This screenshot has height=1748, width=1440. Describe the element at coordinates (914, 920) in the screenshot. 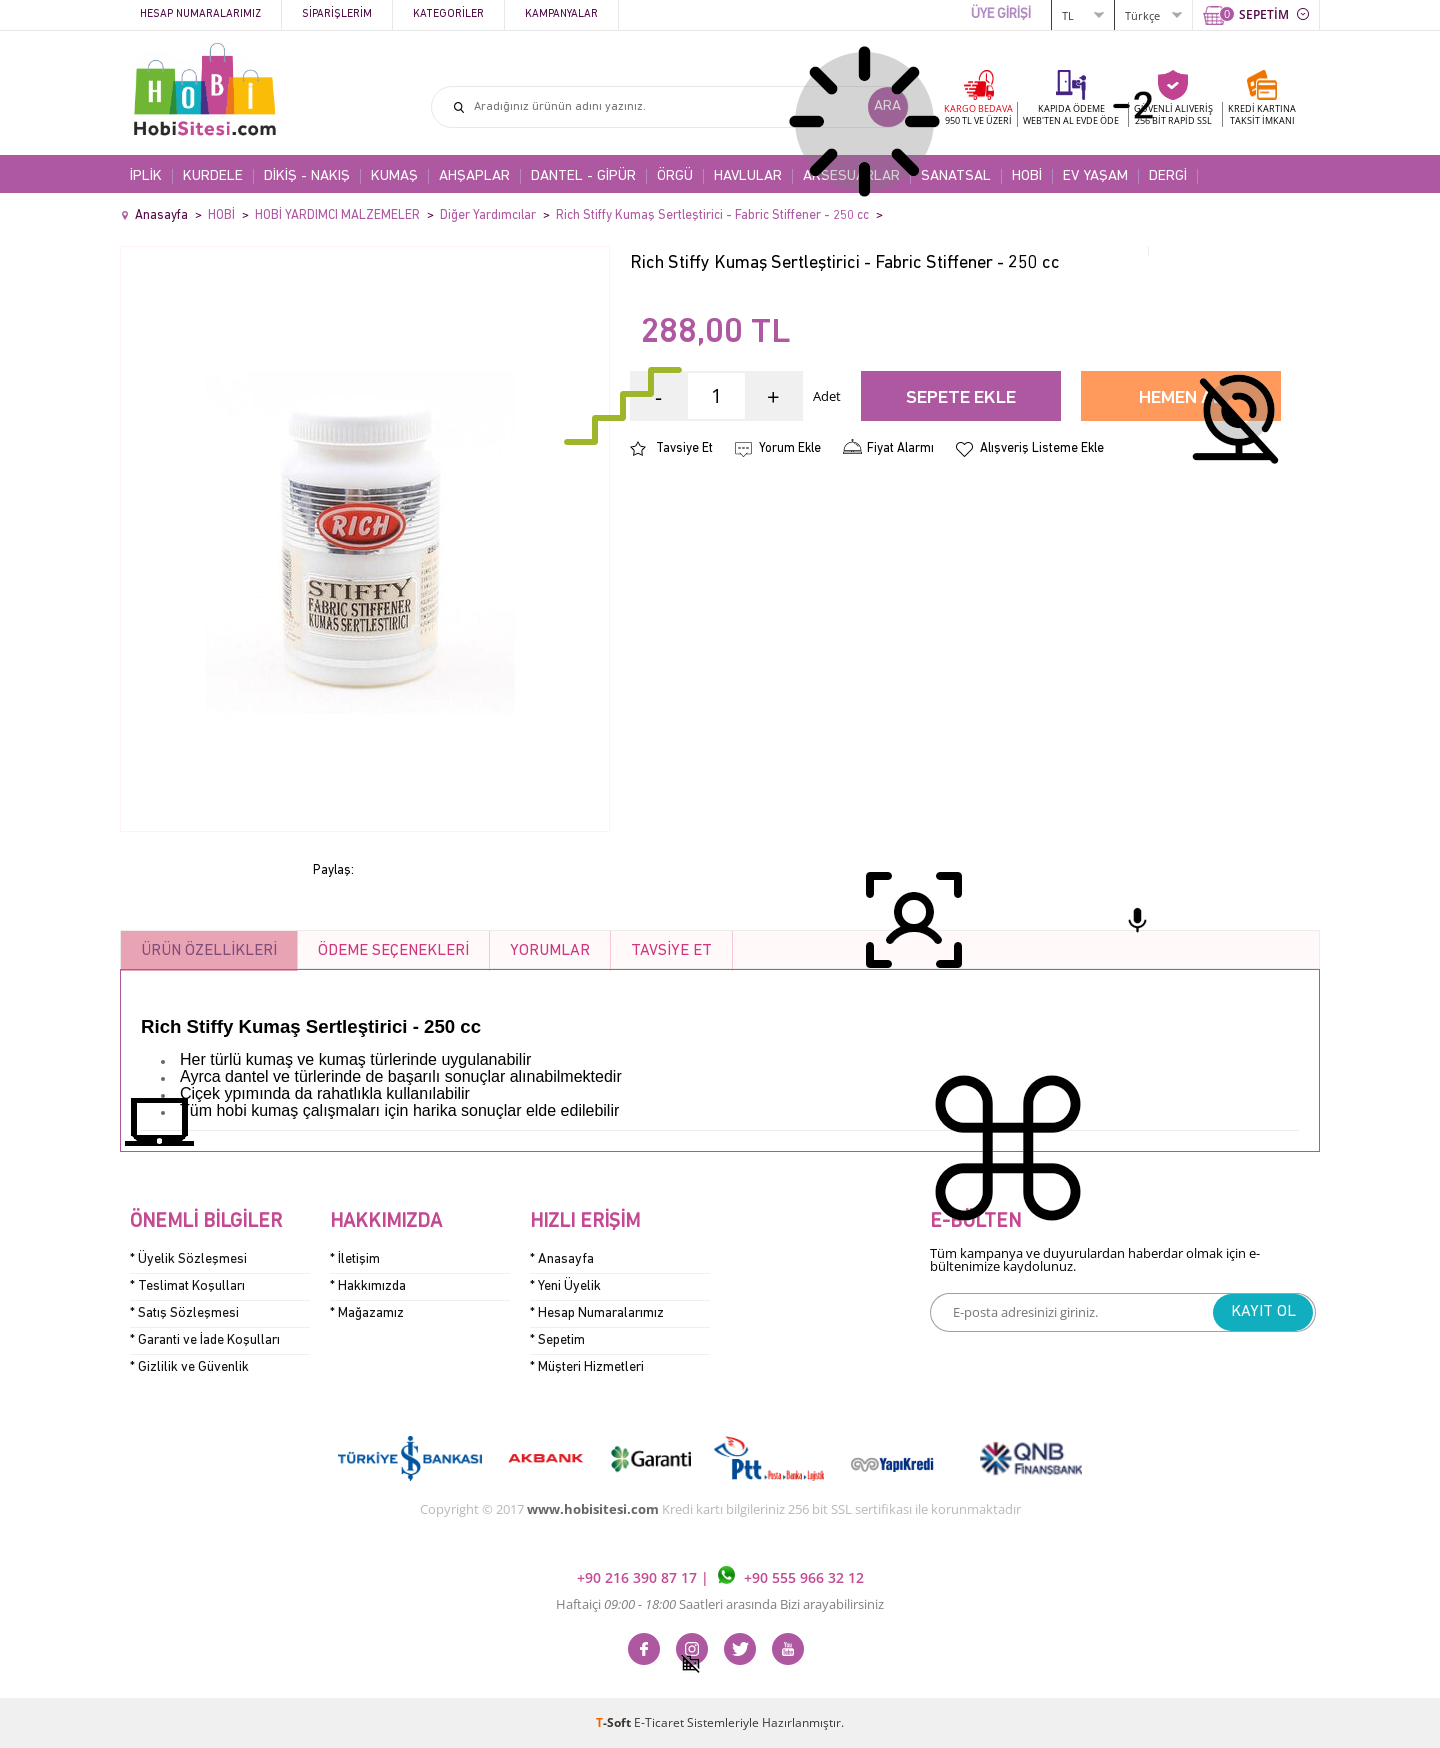

I see `focus on or select a user profile` at that location.